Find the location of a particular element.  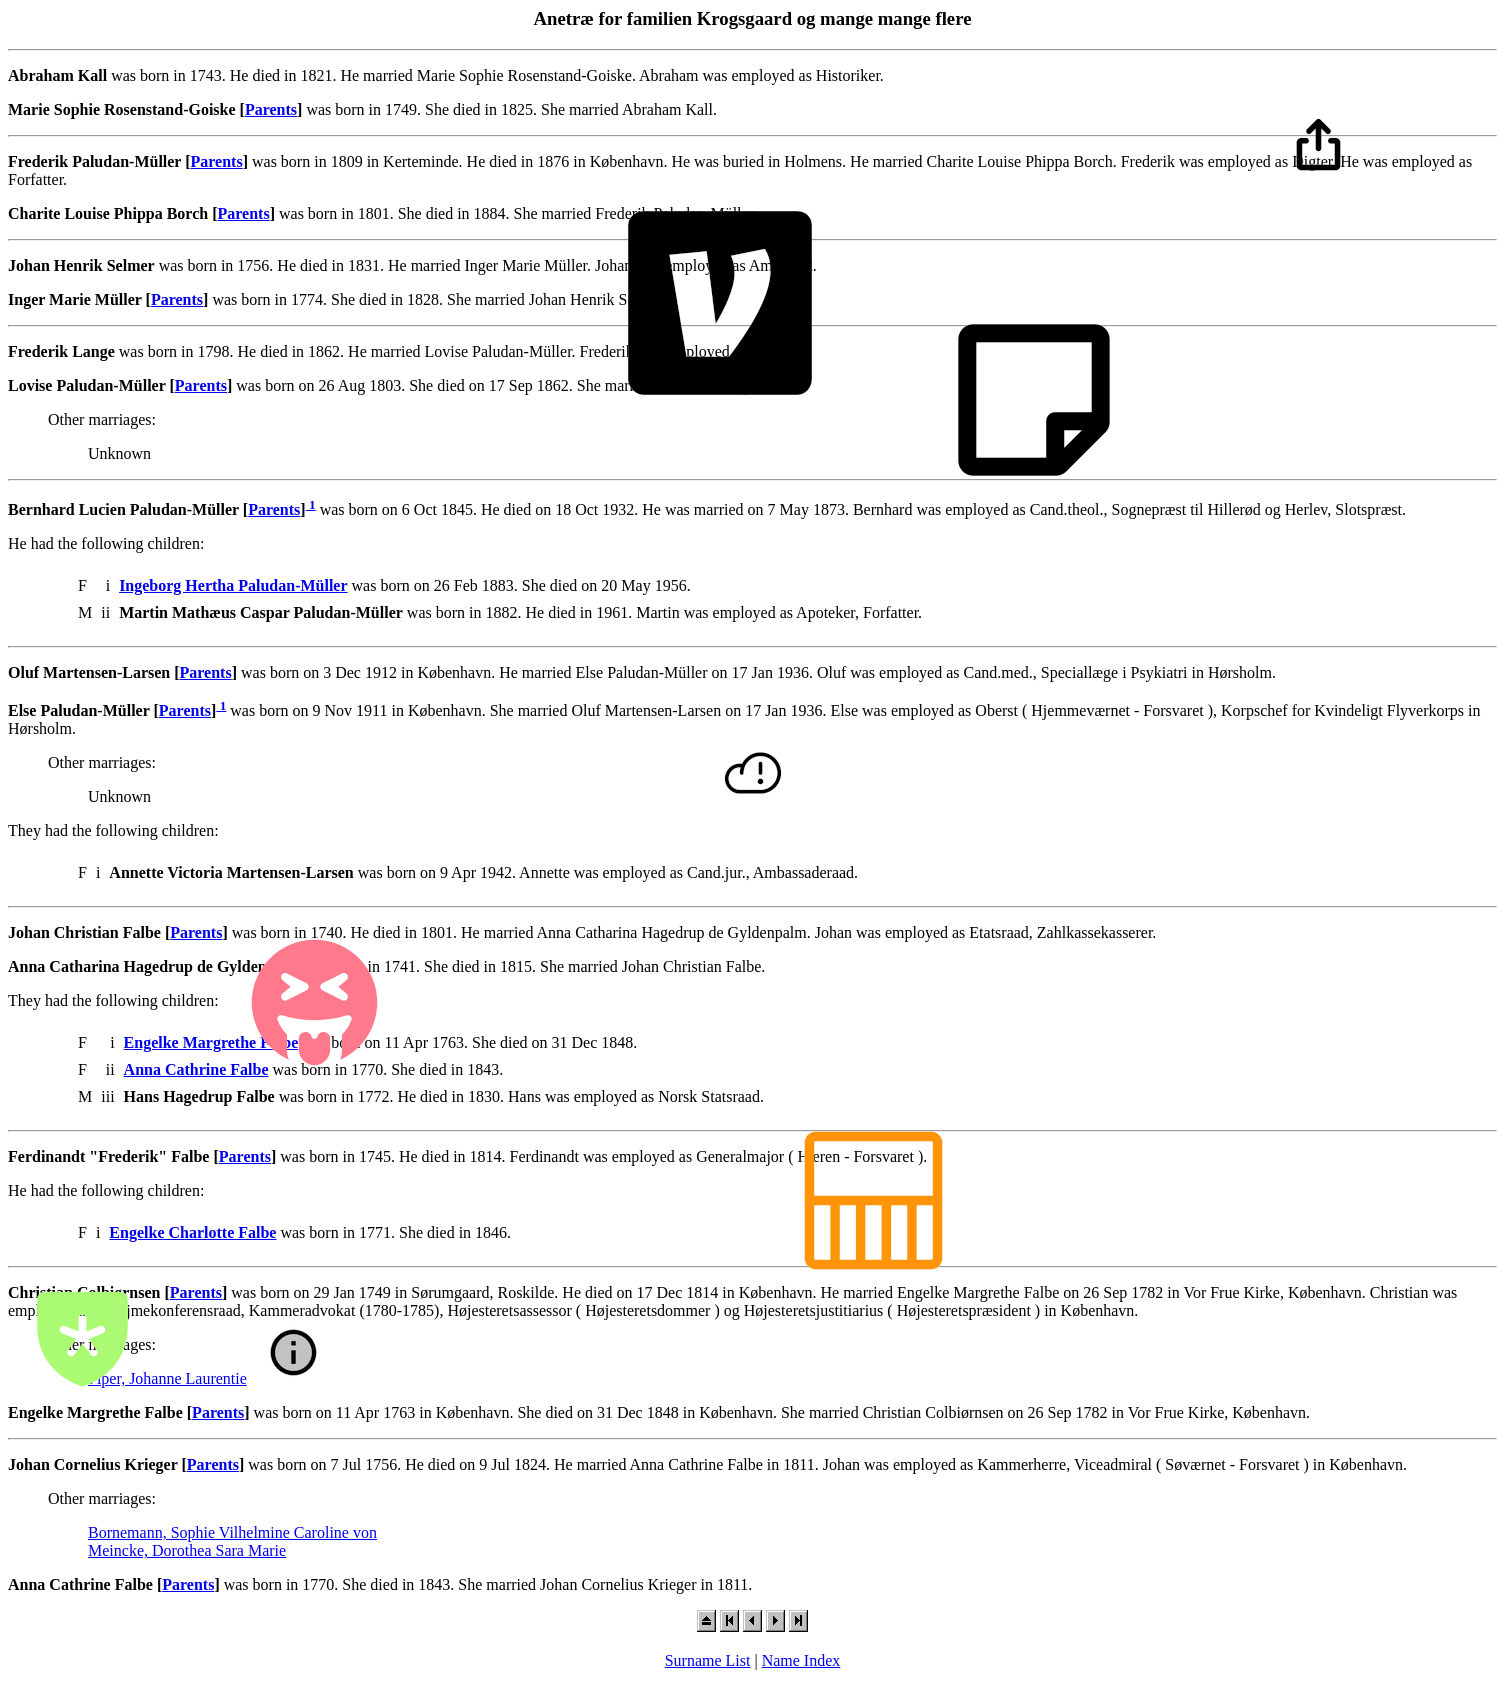

cloud storage warning or sync issue is located at coordinates (753, 773).